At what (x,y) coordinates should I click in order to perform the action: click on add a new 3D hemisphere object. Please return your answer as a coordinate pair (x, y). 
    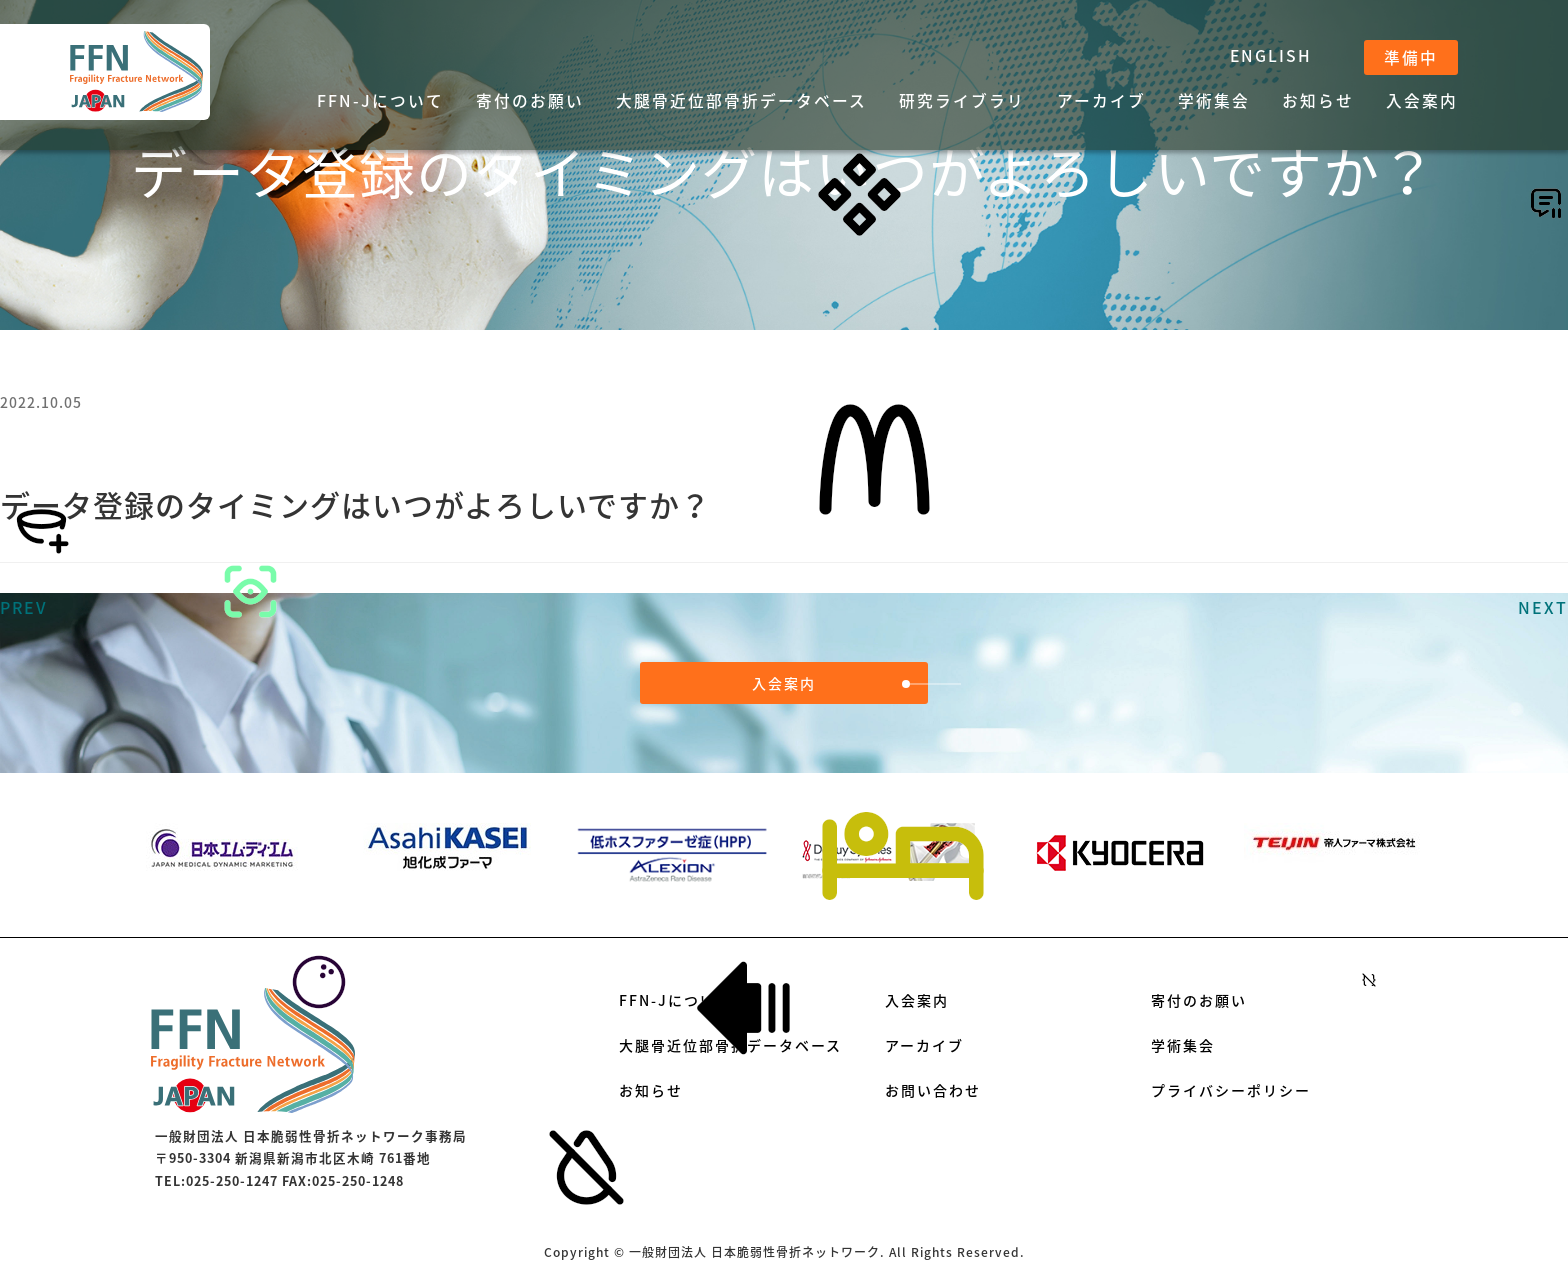
    Looking at the image, I should click on (41, 526).